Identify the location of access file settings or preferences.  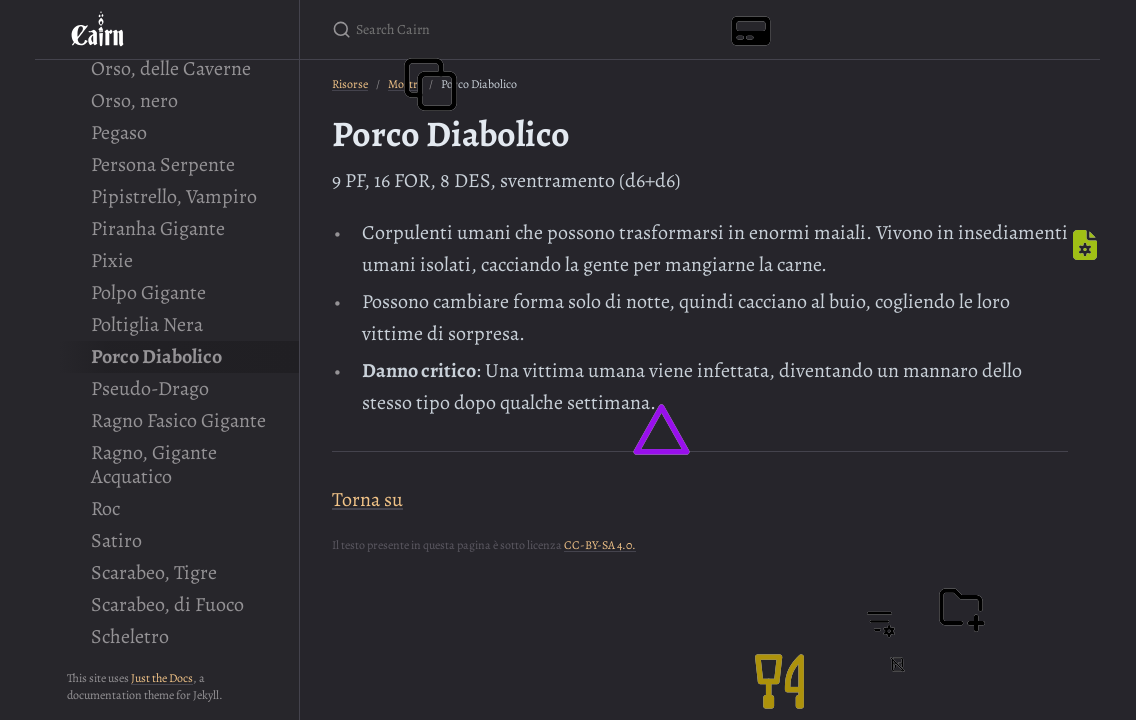
(1085, 245).